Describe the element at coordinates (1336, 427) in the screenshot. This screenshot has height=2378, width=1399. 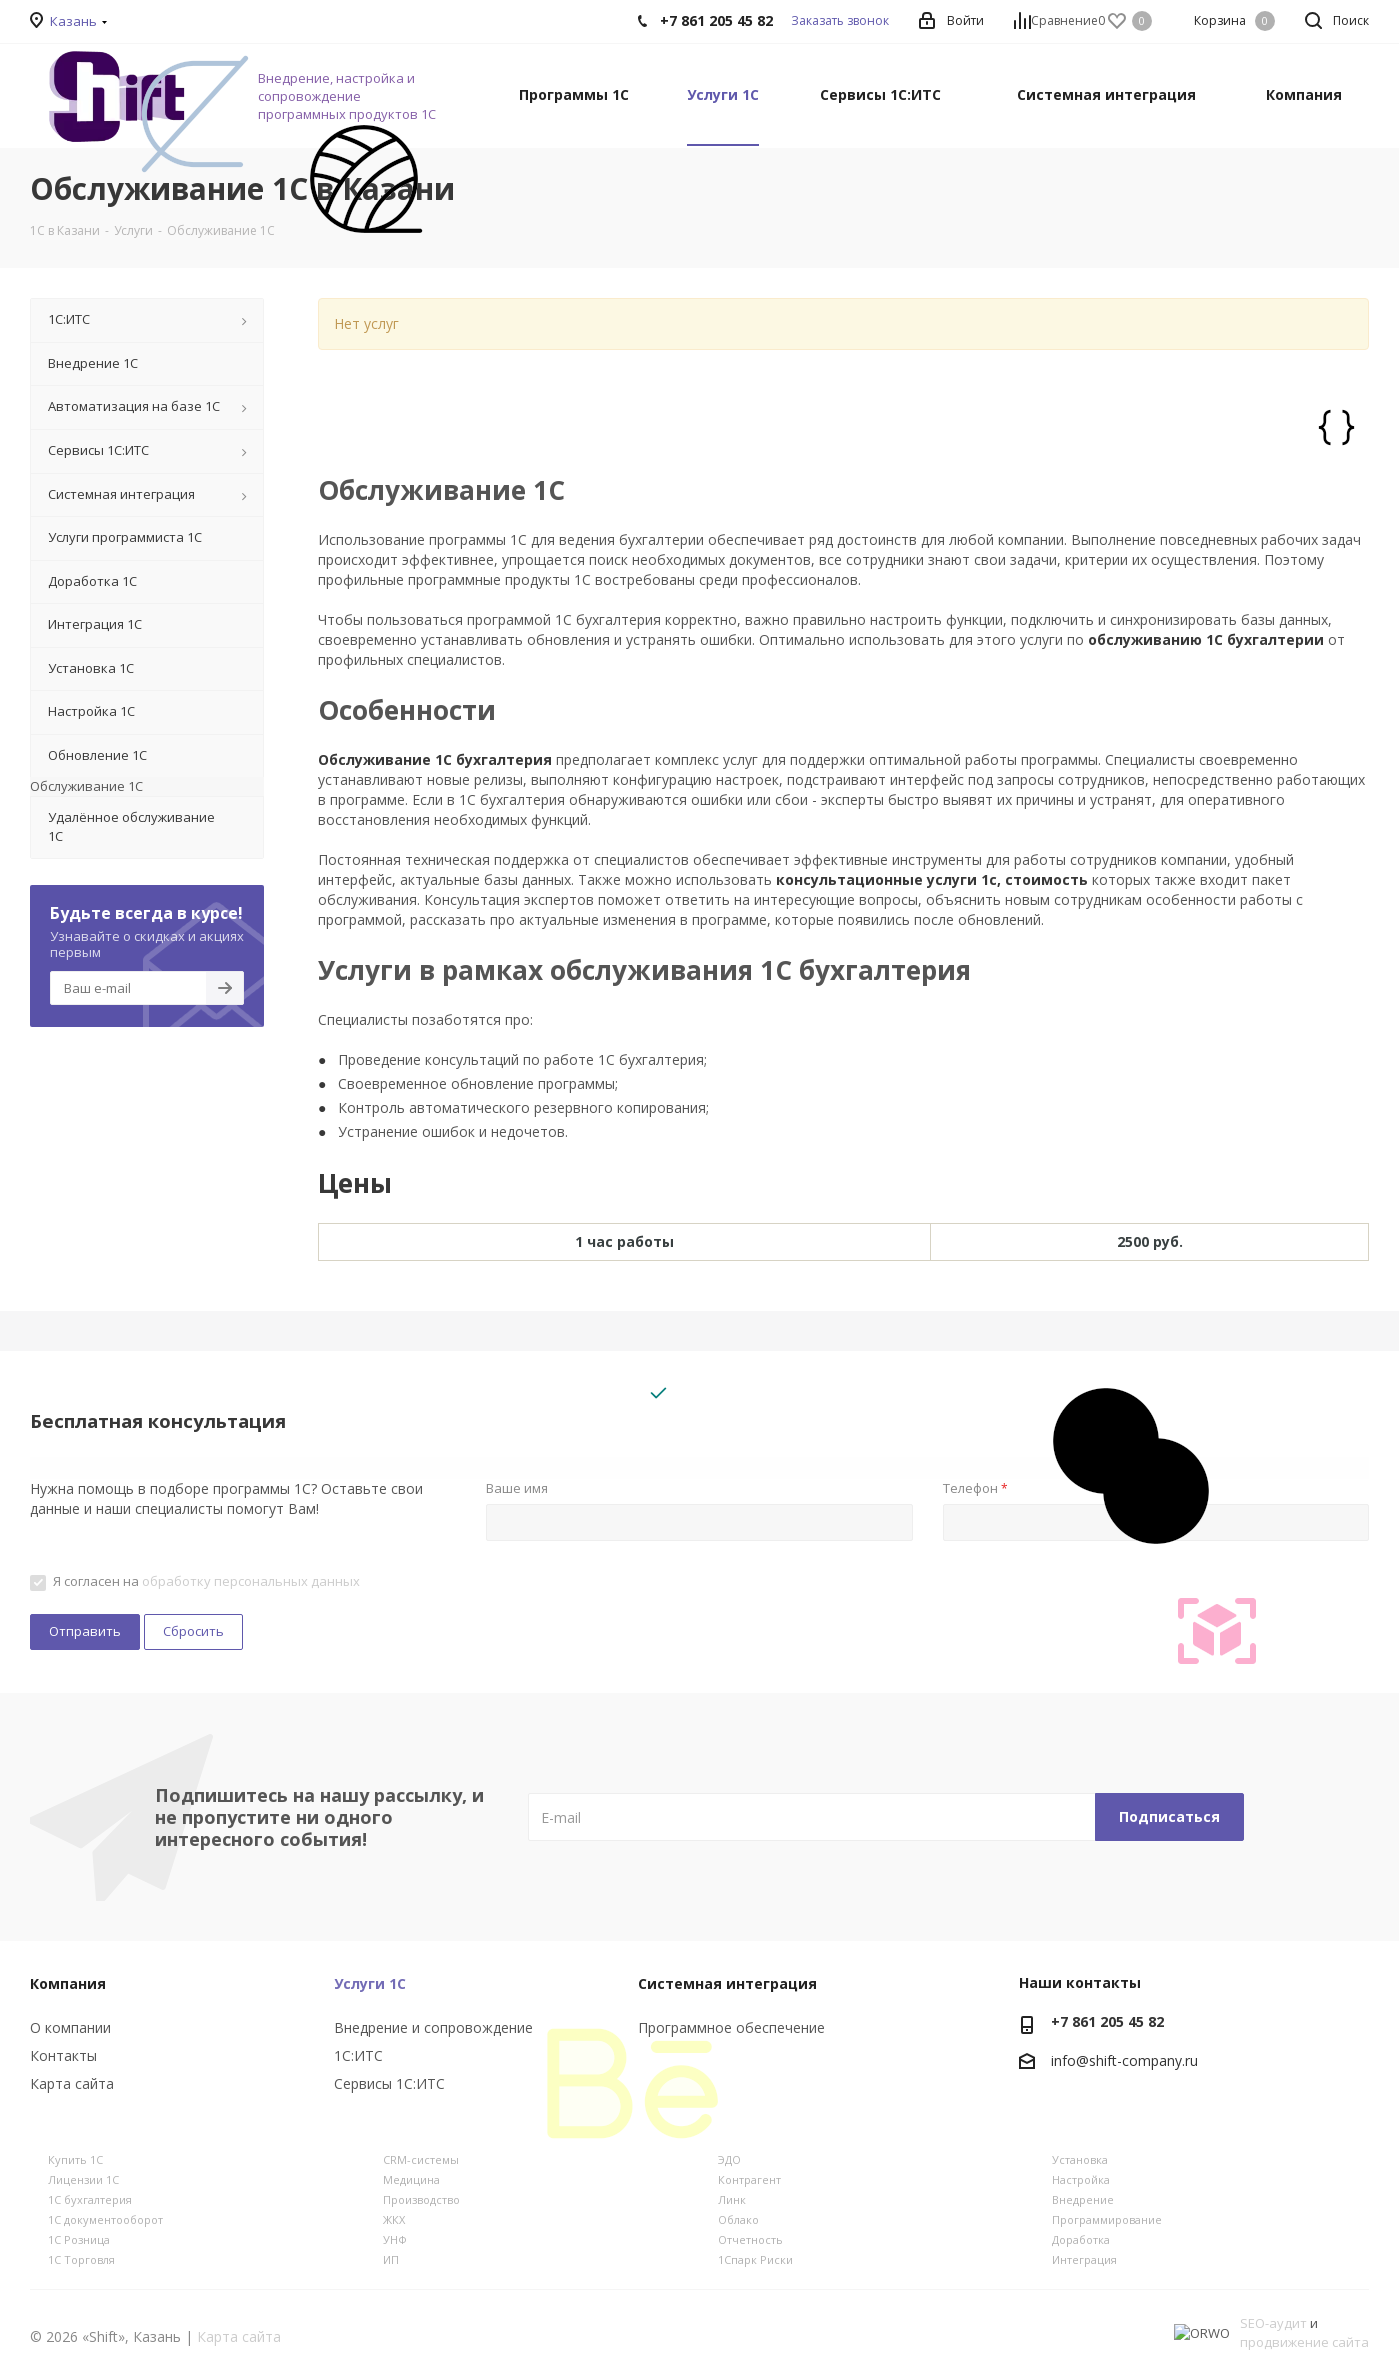
I see `indicates a namespace or module in code` at that location.